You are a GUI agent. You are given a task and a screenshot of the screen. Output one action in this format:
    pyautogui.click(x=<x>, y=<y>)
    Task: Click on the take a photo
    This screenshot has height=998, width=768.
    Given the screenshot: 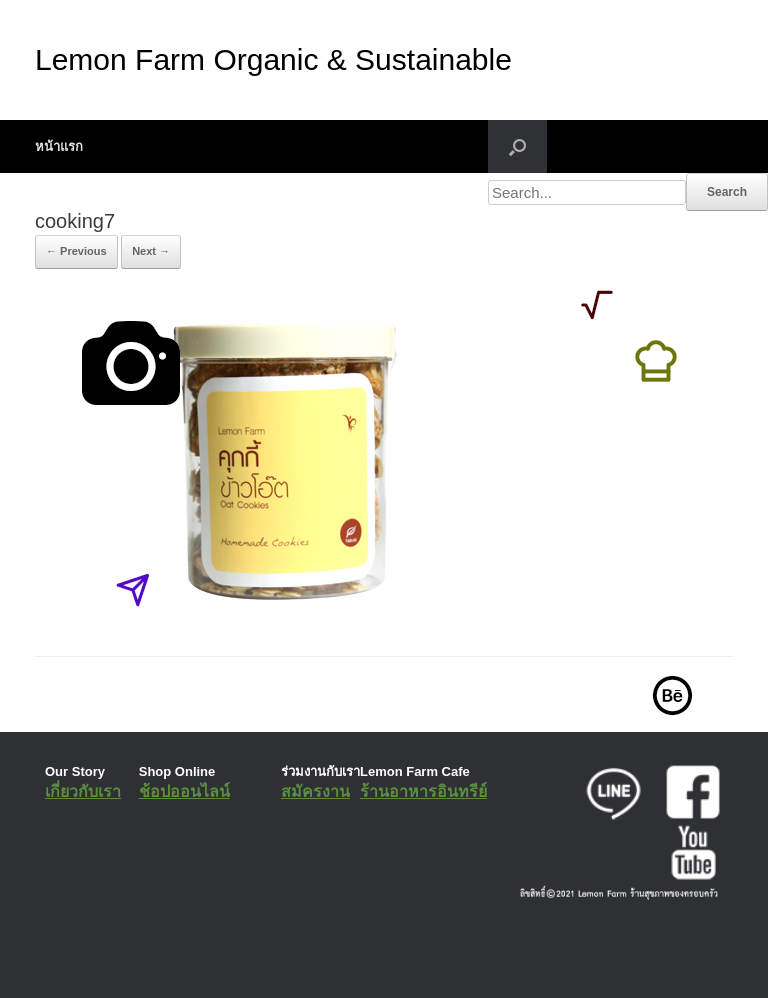 What is the action you would take?
    pyautogui.click(x=131, y=363)
    